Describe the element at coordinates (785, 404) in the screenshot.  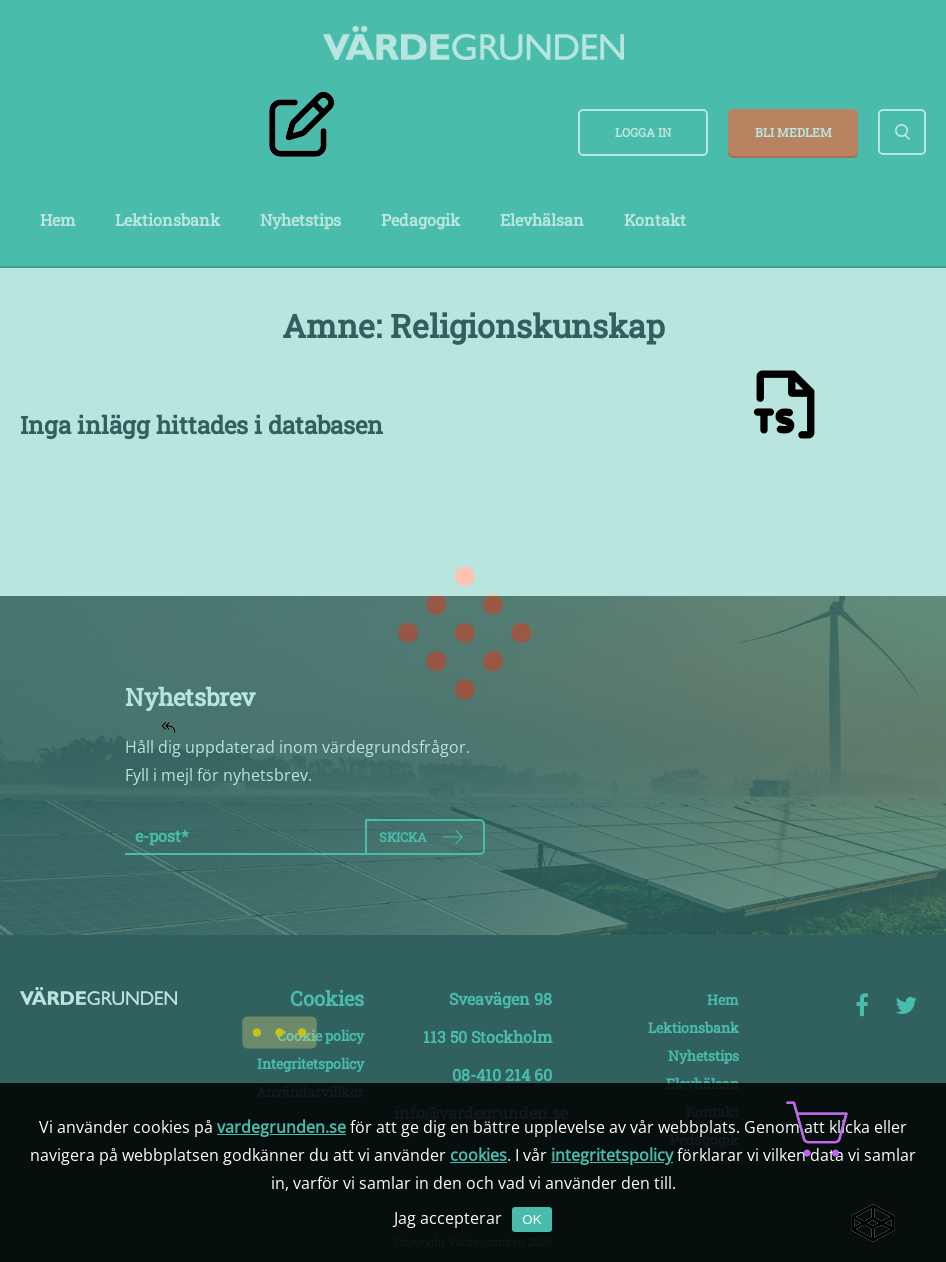
I see `a TypeScript file` at that location.